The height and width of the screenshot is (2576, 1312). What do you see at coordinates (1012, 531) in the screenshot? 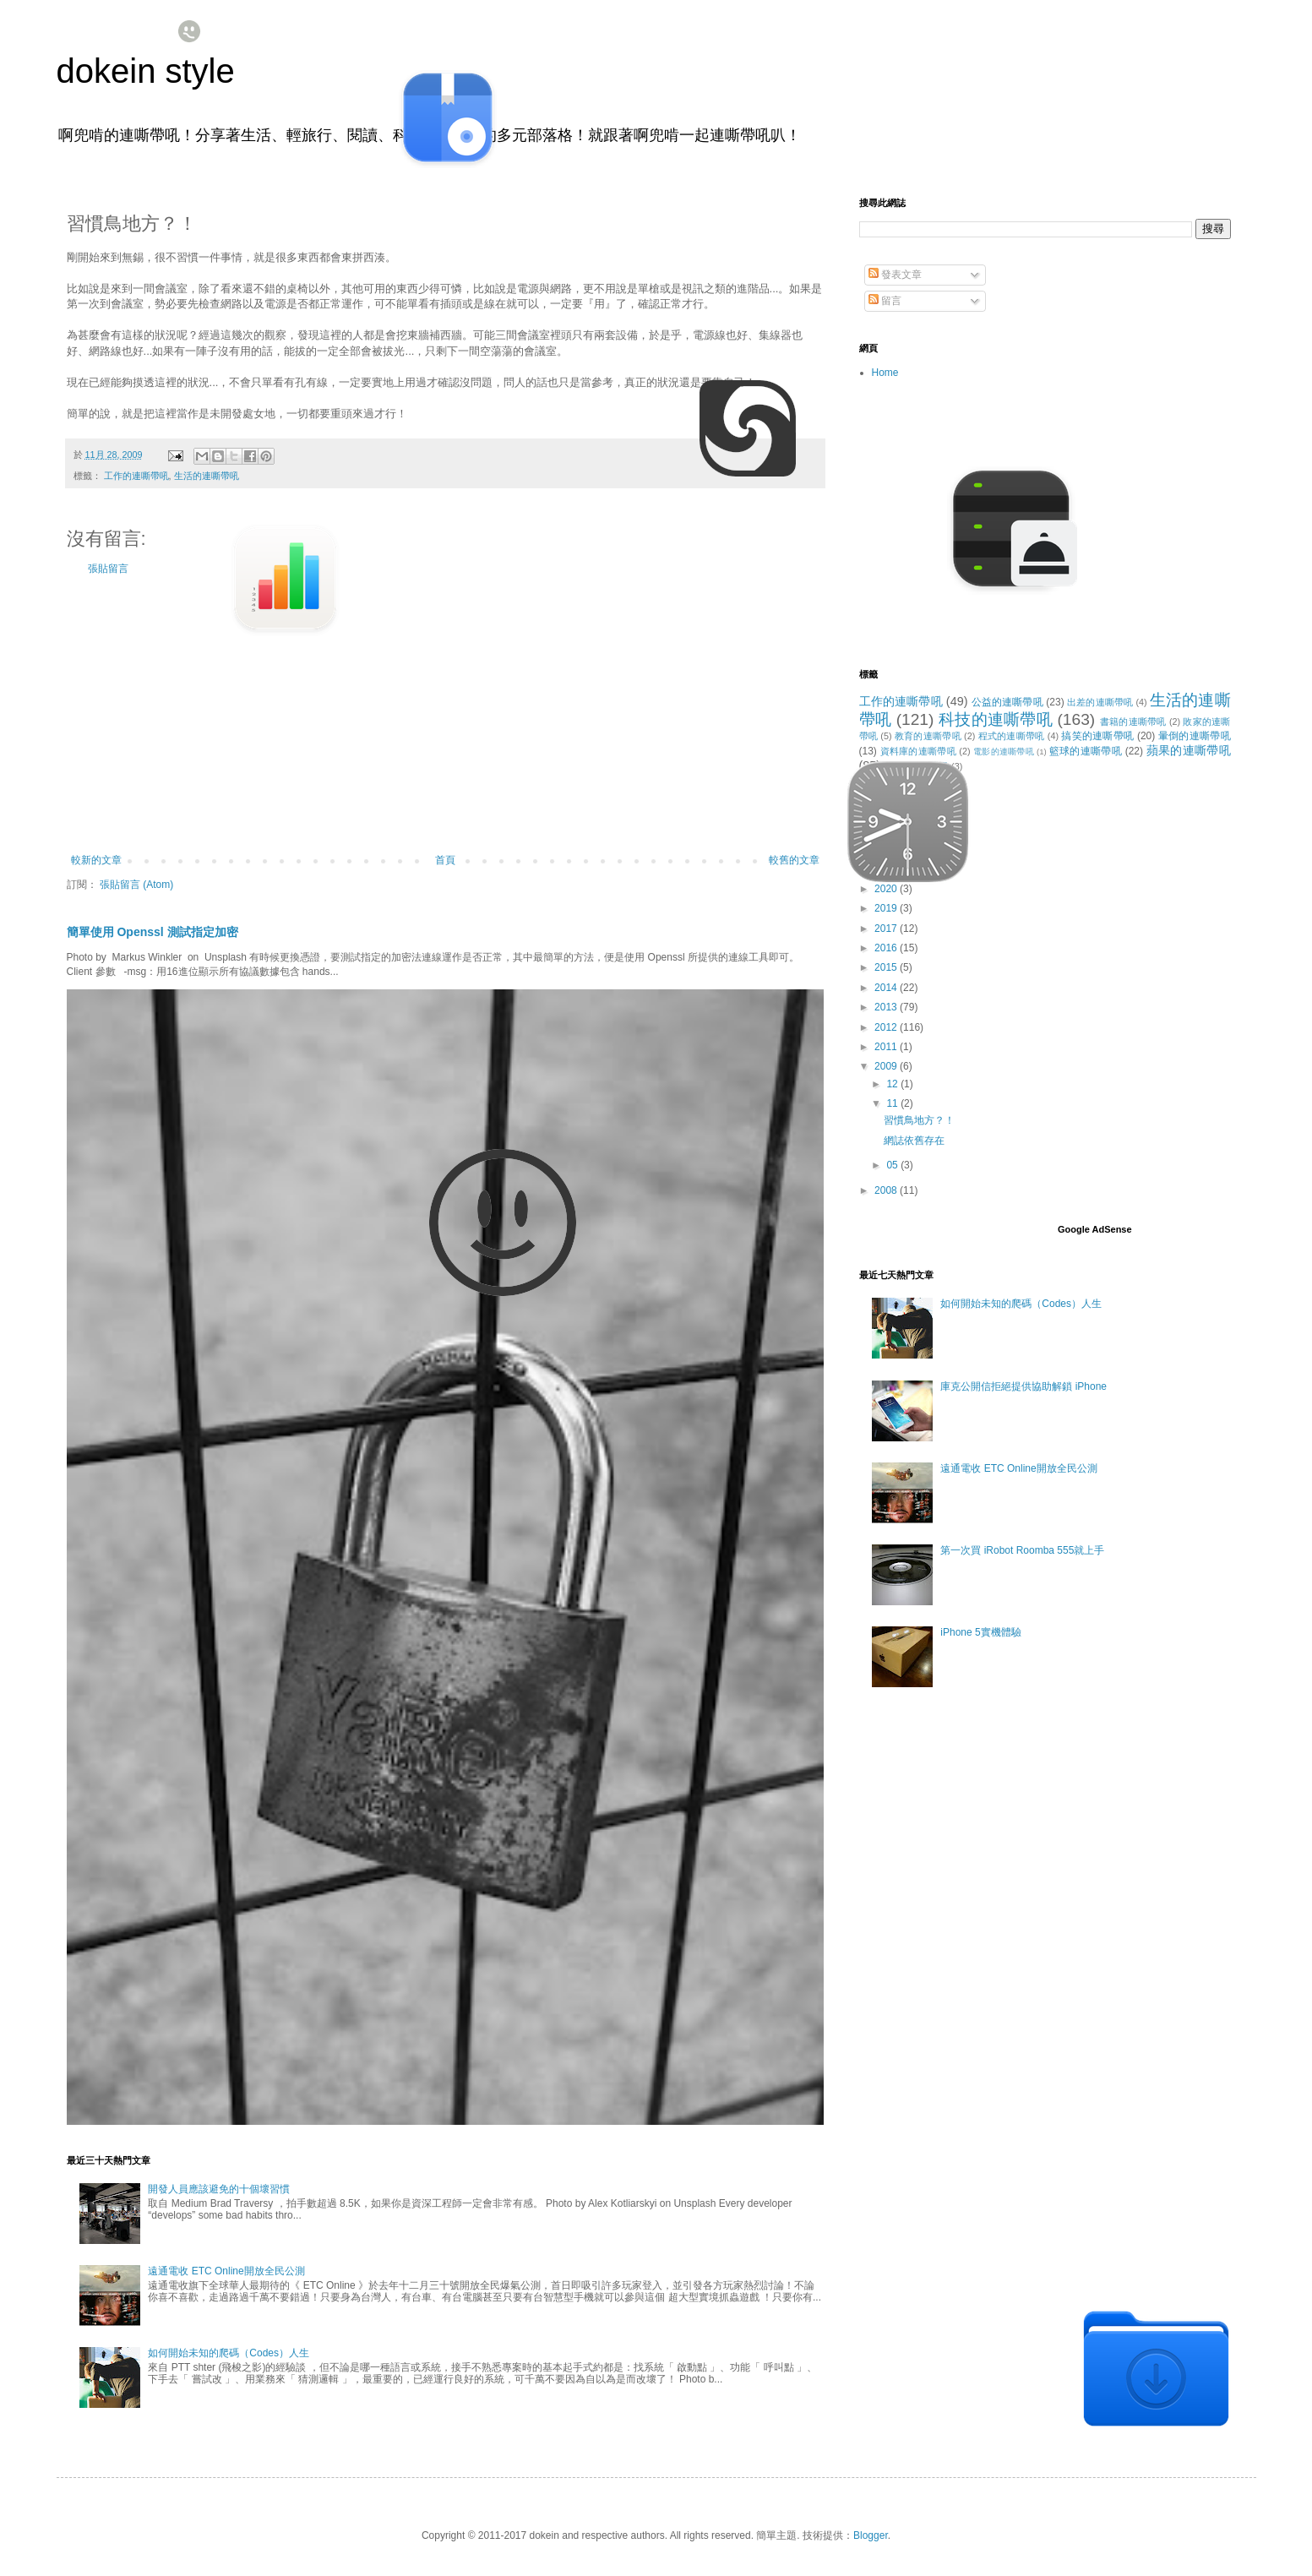
I see `configure network server discovery preferences` at bounding box center [1012, 531].